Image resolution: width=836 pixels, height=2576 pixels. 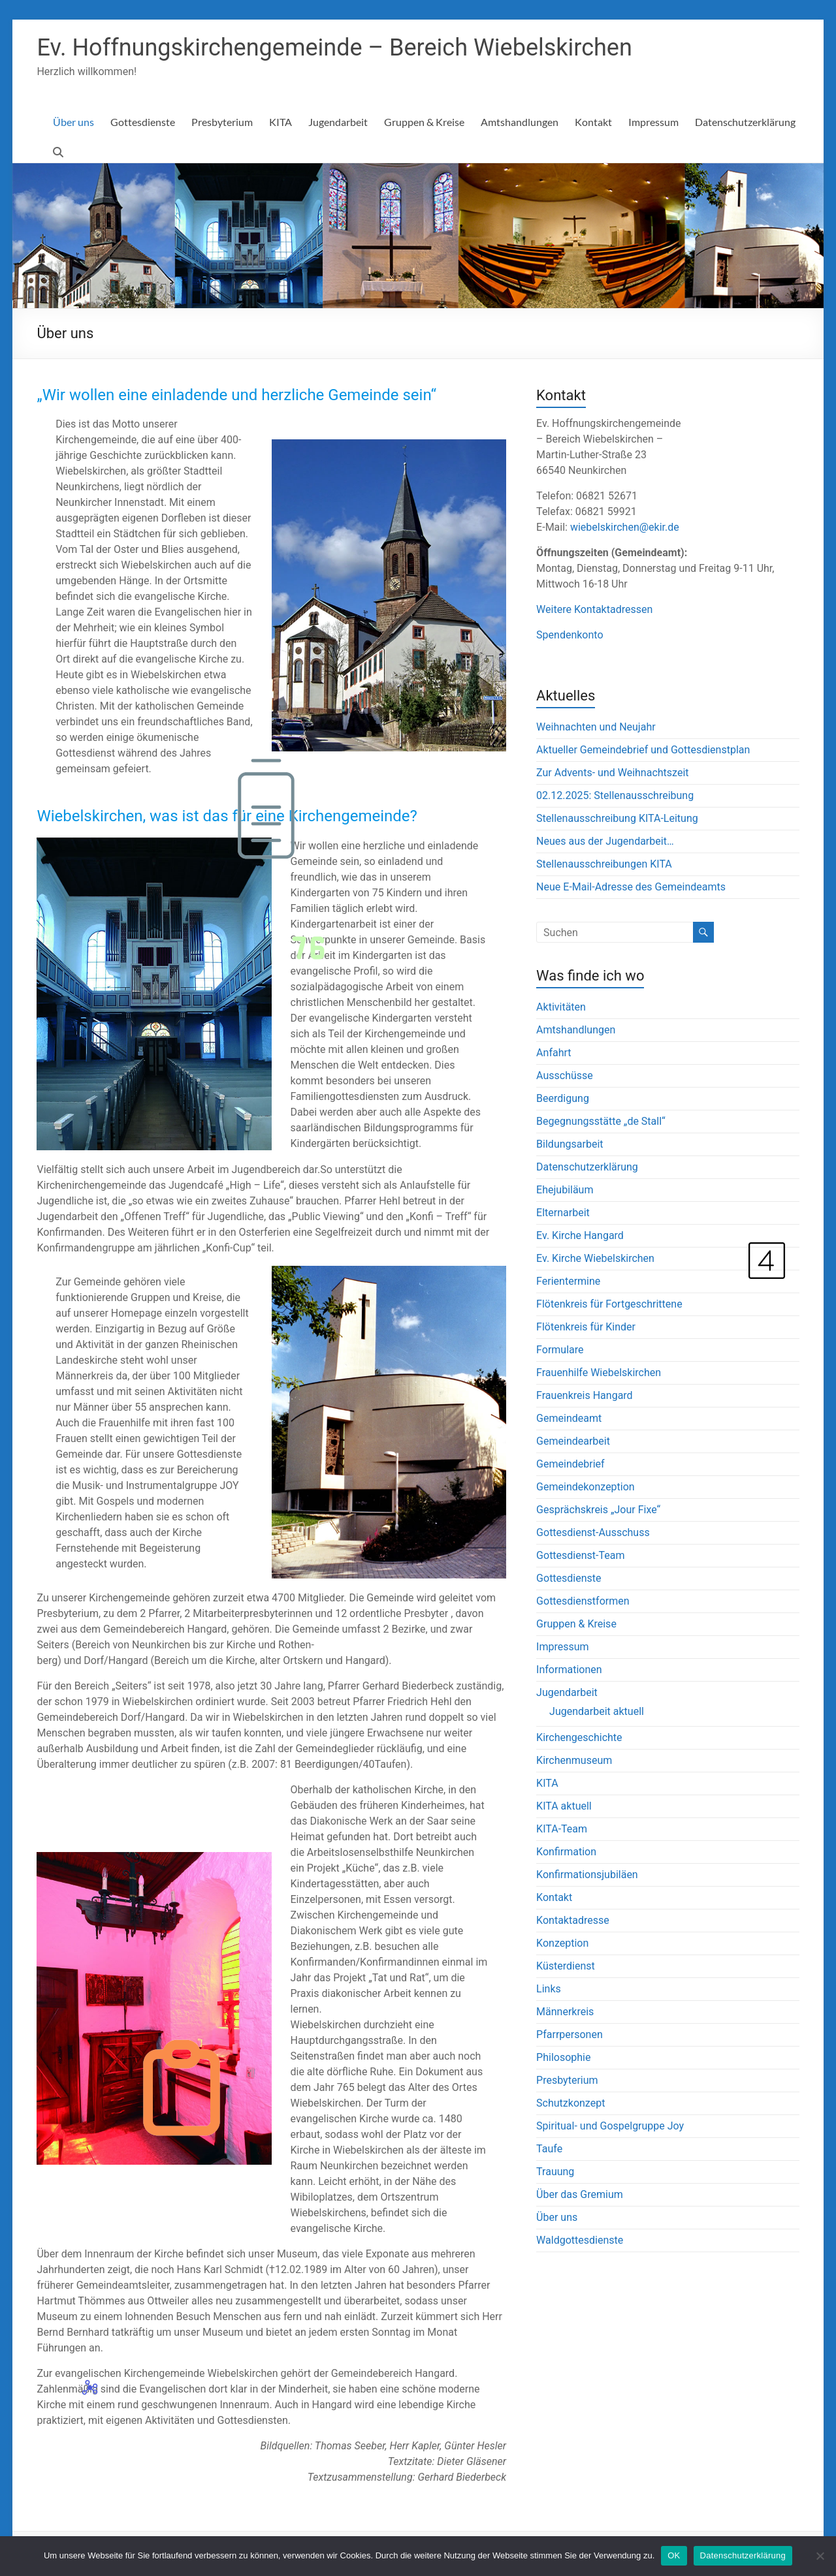 I want to click on view network connections or relationships, so click(x=89, y=2387).